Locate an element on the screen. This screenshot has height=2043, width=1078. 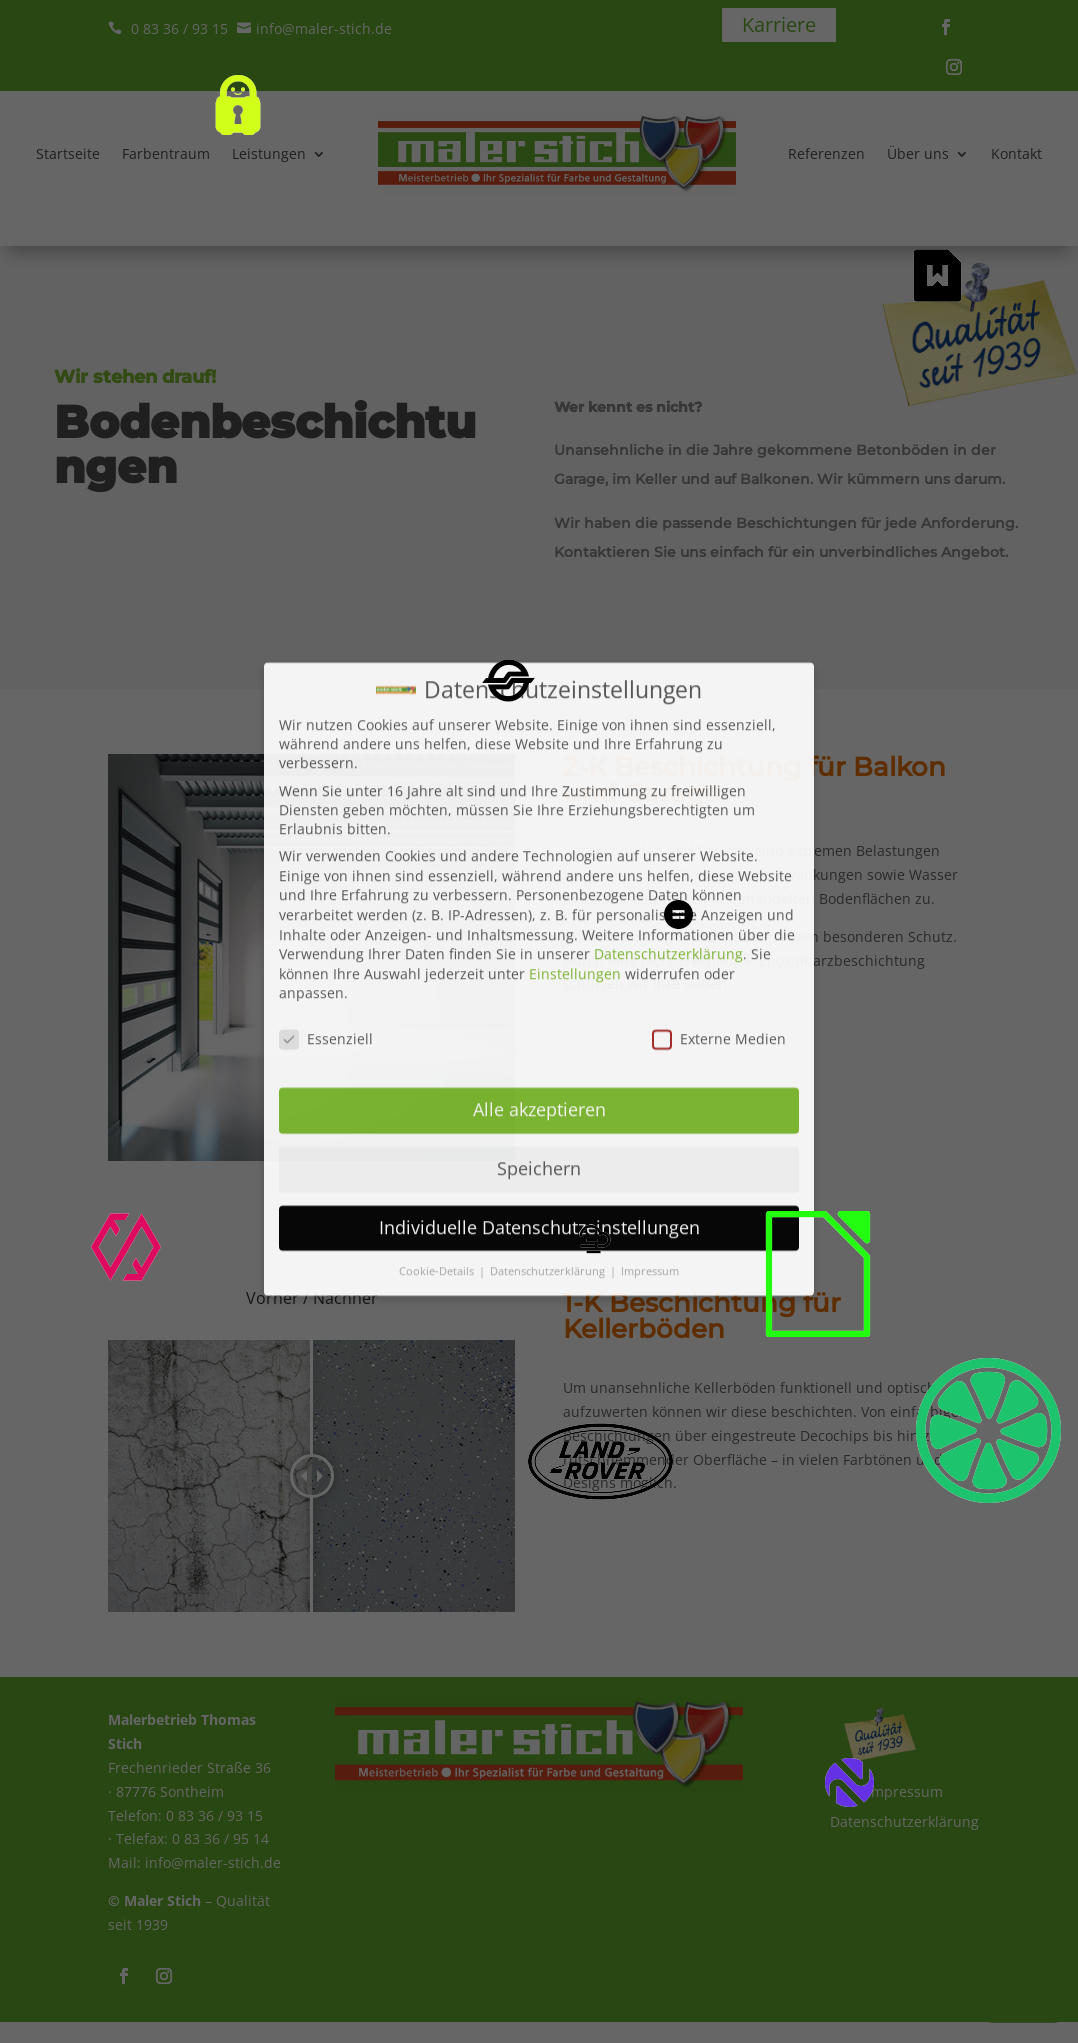
open LibreOffice application is located at coordinates (818, 1274).